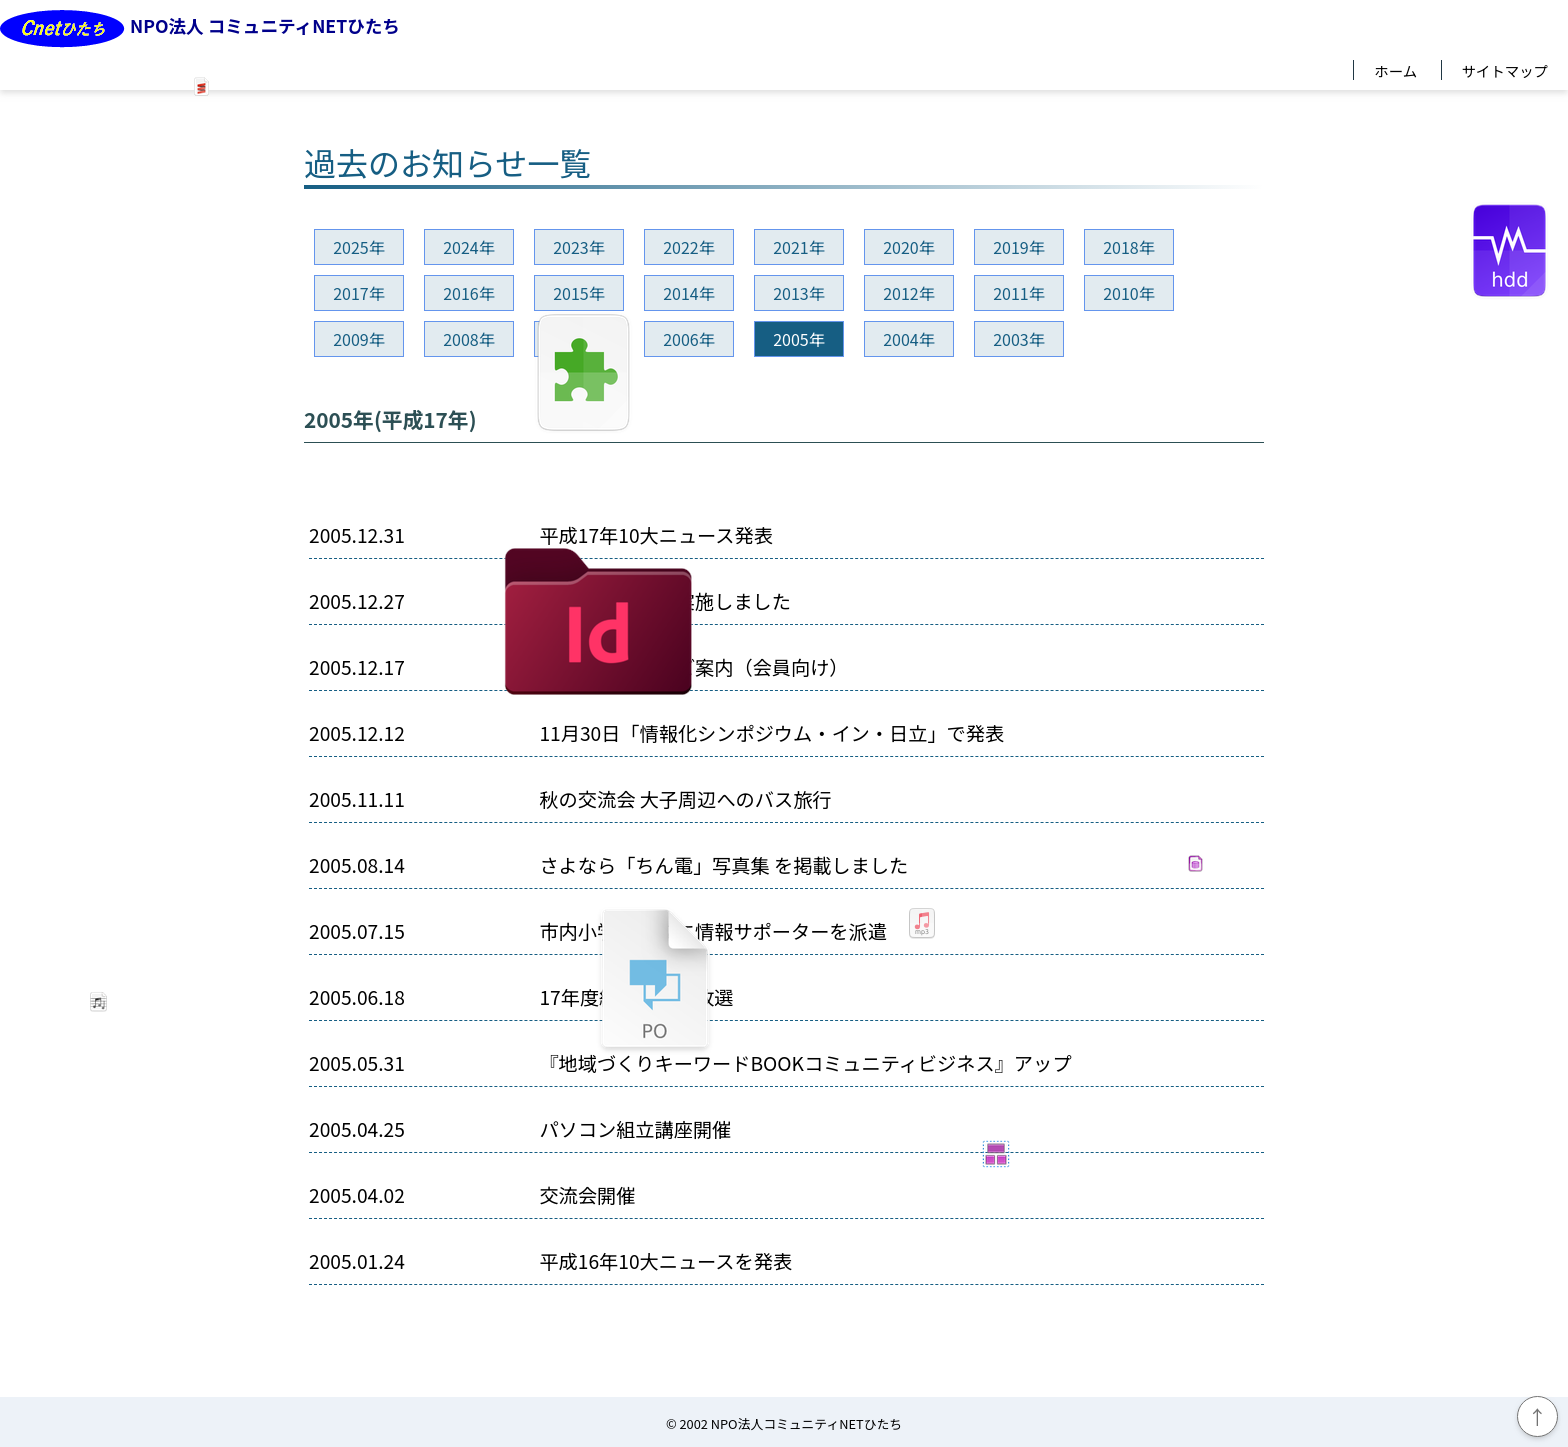 This screenshot has width=1568, height=1447. Describe the element at coordinates (583, 372) in the screenshot. I see `an addon or extension file type` at that location.